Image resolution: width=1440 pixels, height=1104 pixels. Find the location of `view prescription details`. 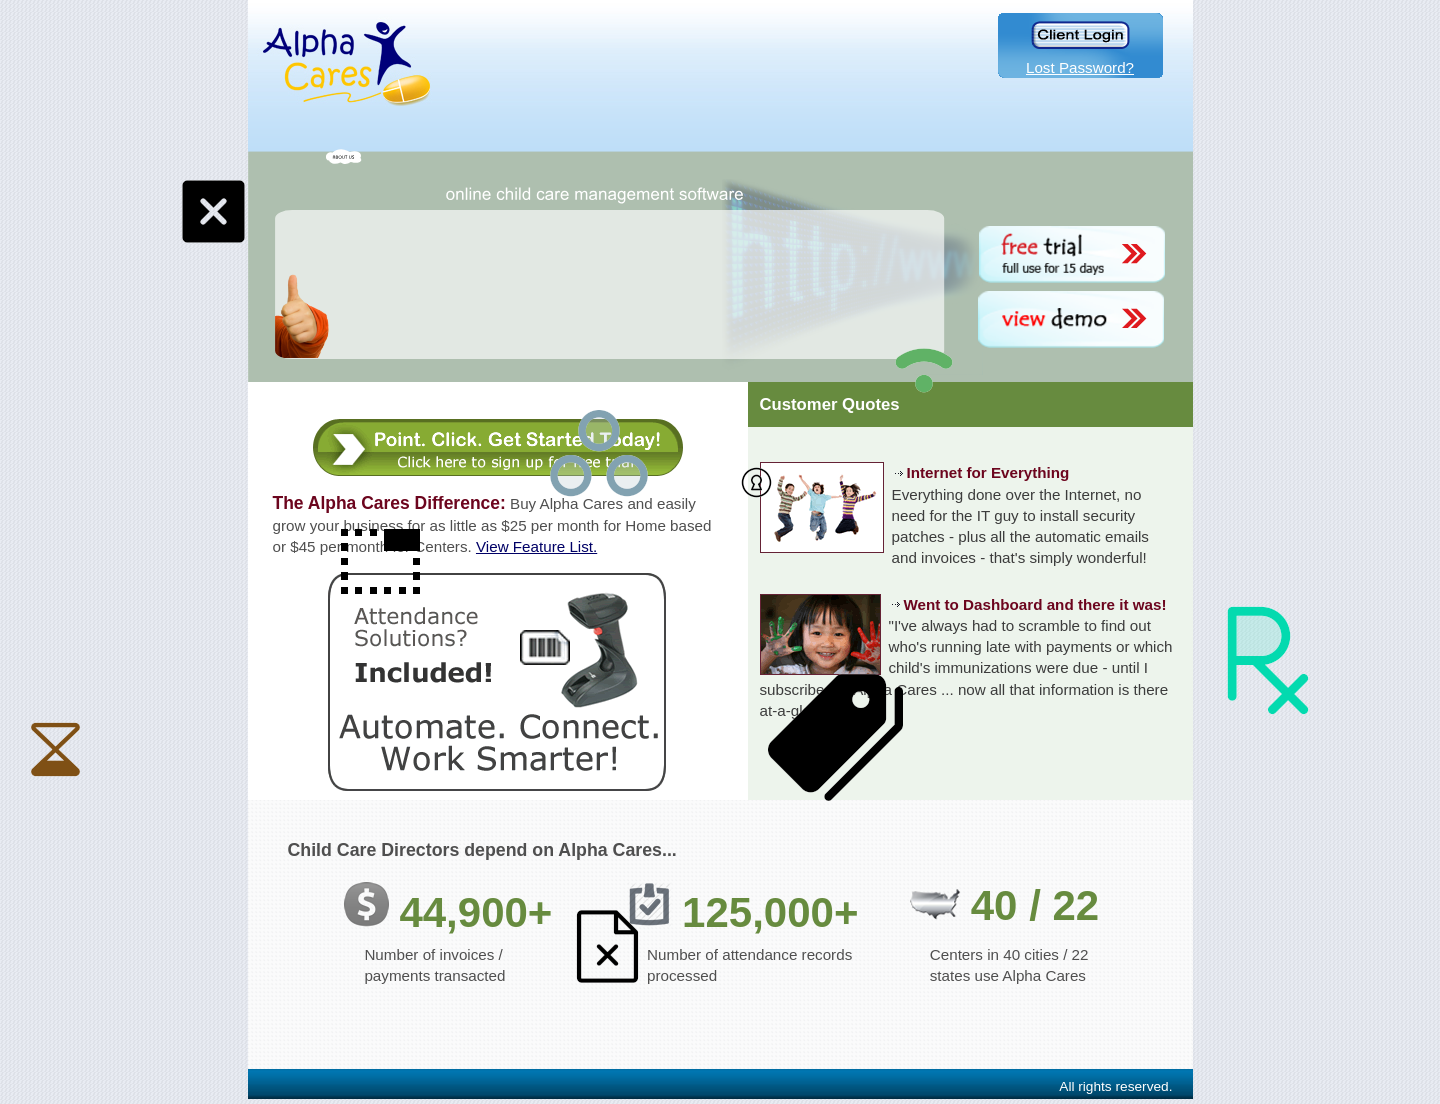

view prescription details is located at coordinates (1263, 660).